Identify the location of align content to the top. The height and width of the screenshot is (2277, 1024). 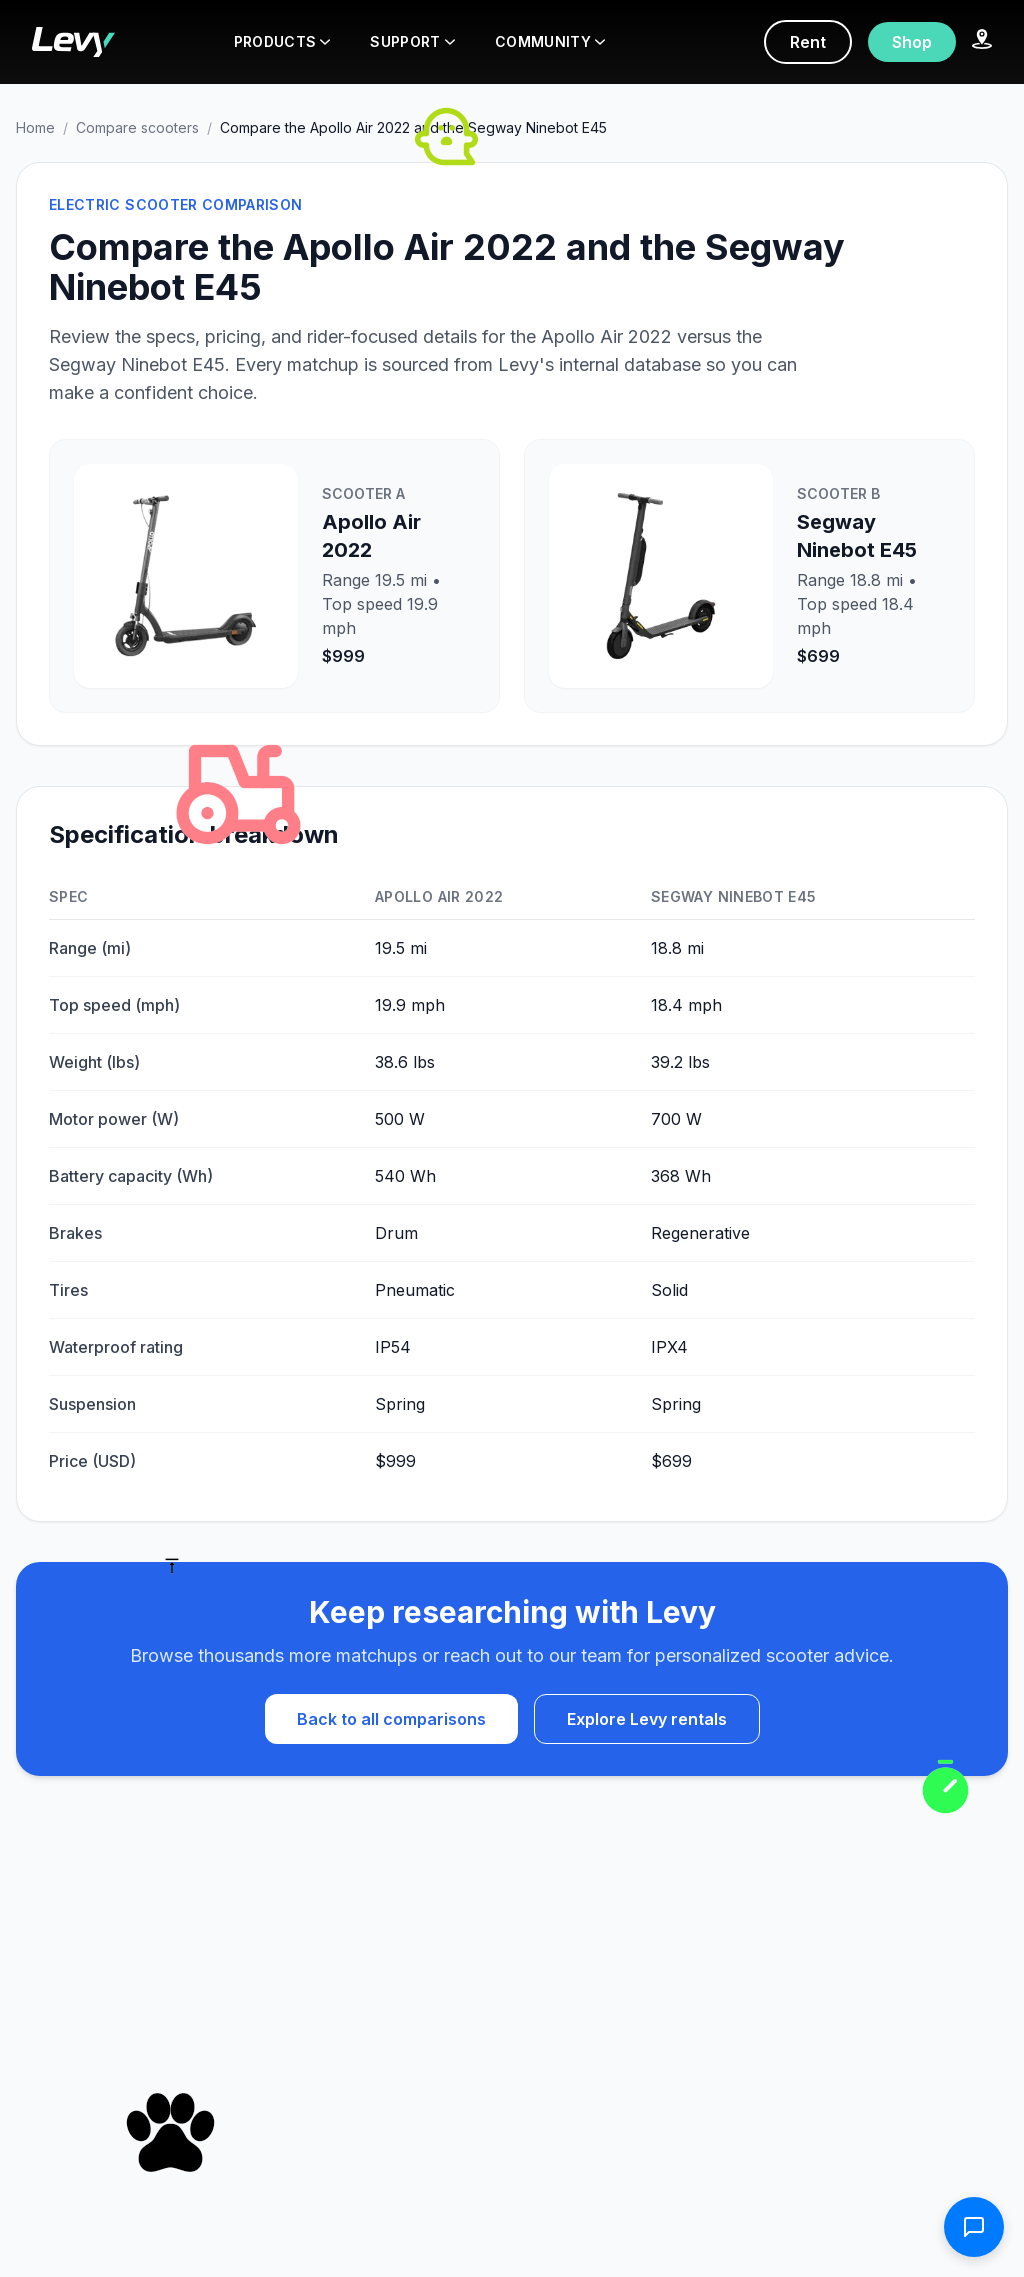
(172, 1566).